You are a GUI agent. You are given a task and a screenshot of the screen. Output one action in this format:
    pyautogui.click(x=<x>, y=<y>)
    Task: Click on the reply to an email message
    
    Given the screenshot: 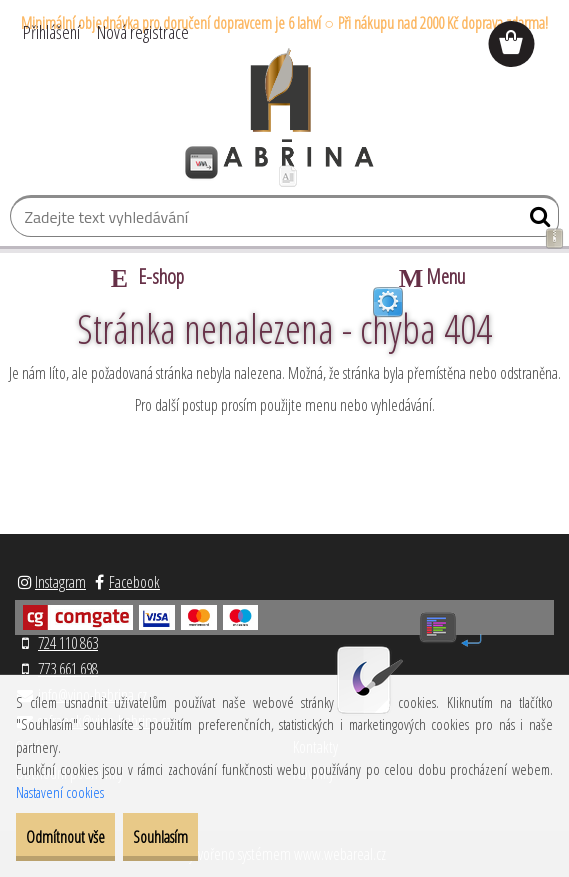 What is the action you would take?
    pyautogui.click(x=471, y=639)
    